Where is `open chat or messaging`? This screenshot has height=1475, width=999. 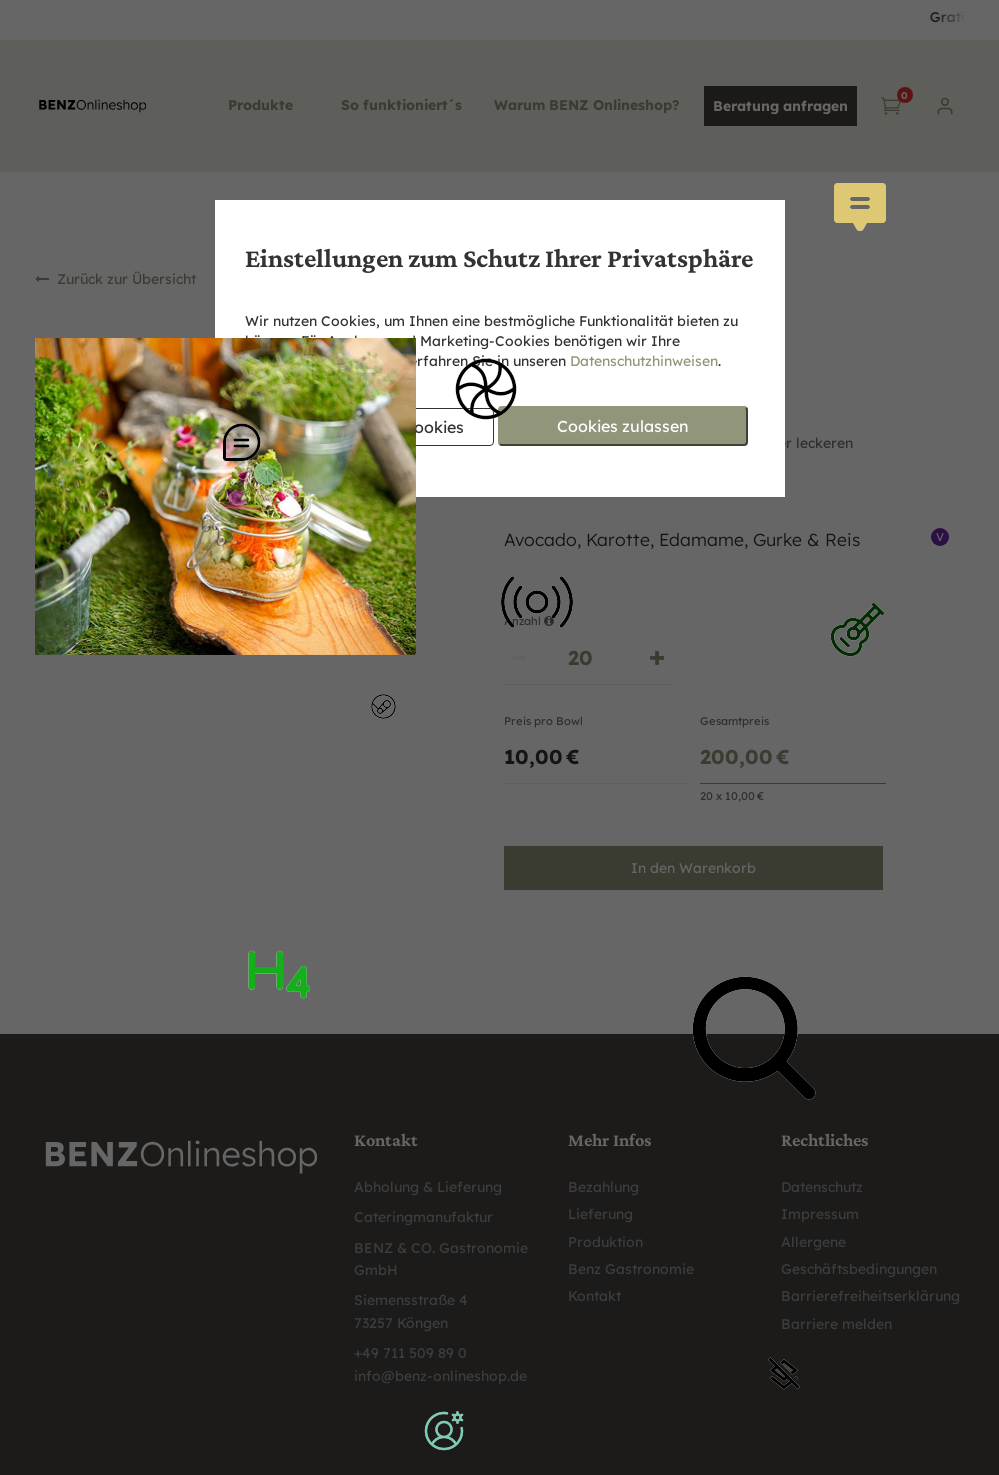 open chat or messaging is located at coordinates (241, 443).